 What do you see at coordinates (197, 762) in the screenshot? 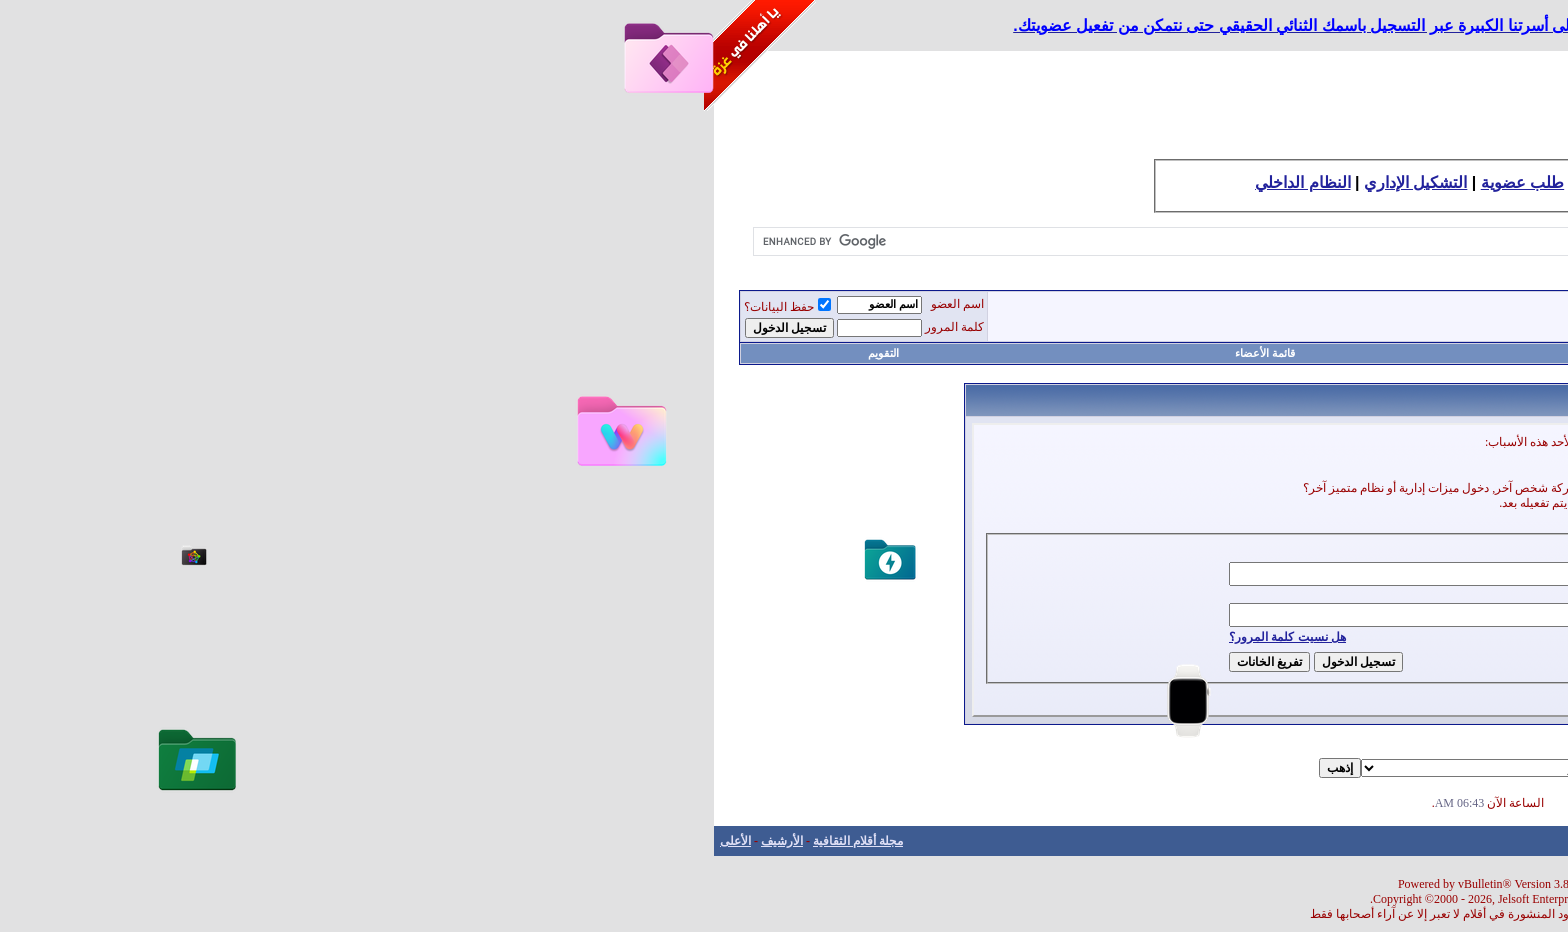
I see `open jquery mobile project folder` at bounding box center [197, 762].